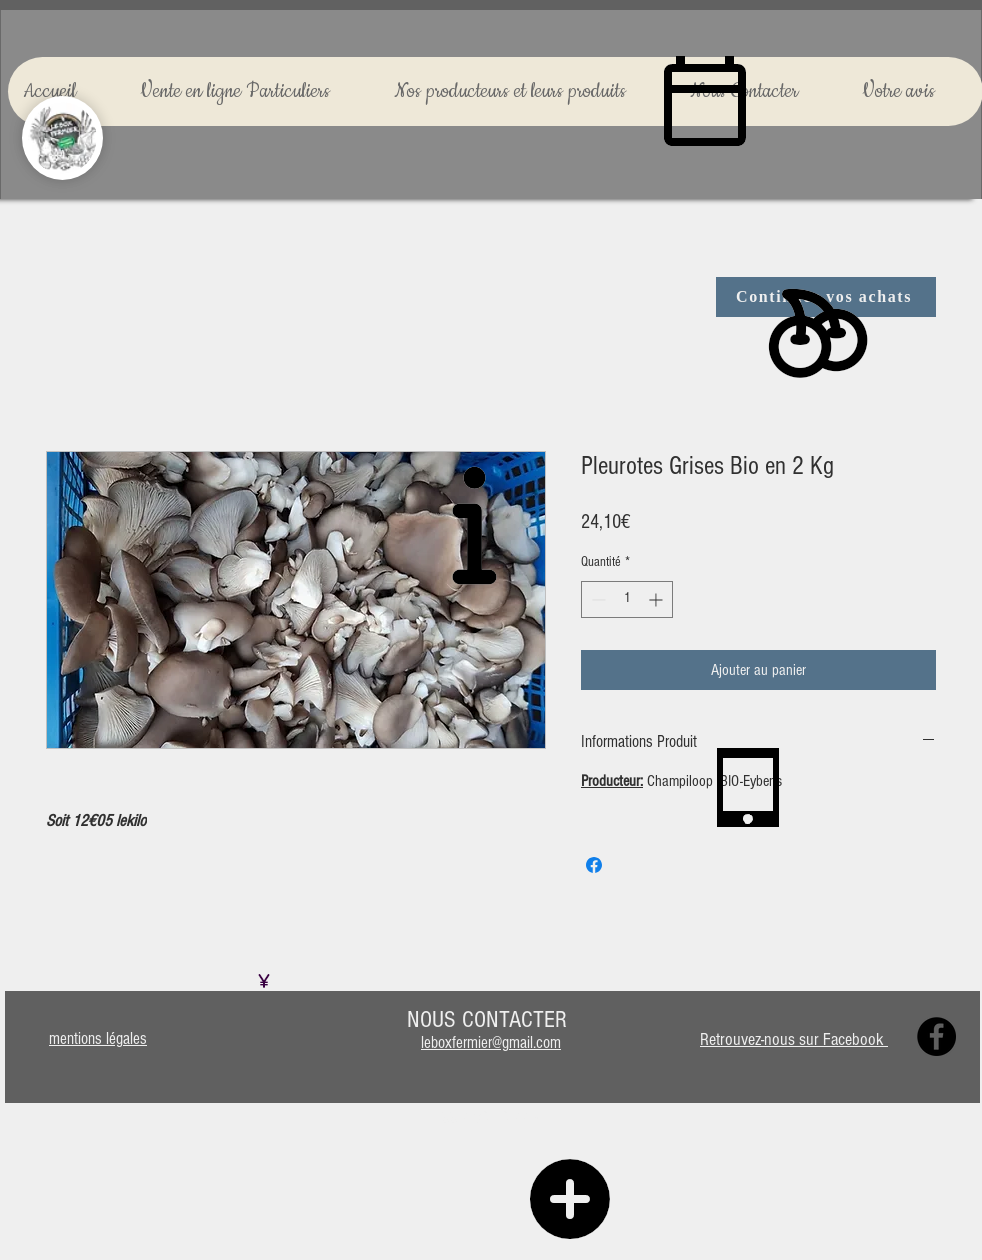 The width and height of the screenshot is (982, 1260). I want to click on add a new item, so click(570, 1199).